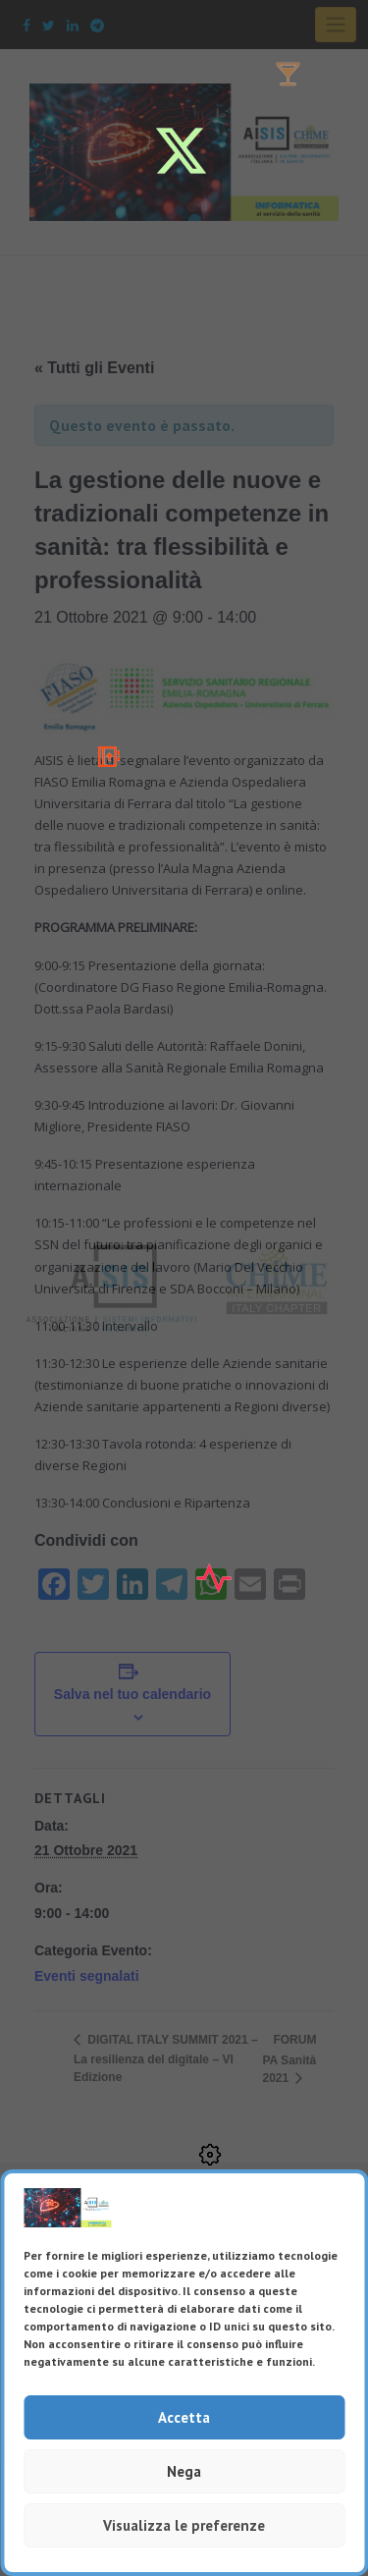  What do you see at coordinates (210, 2155) in the screenshot?
I see `access settings or preferences` at bounding box center [210, 2155].